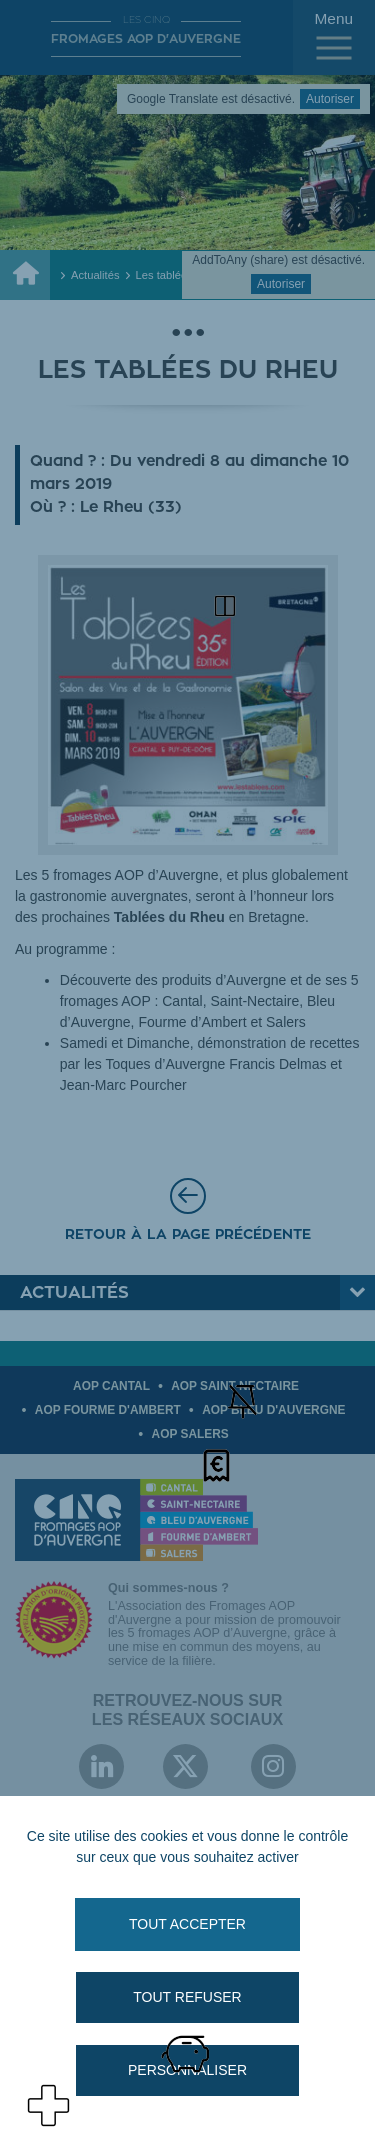 The height and width of the screenshot is (2137, 375). Describe the element at coordinates (186, 2054) in the screenshot. I see `access savings or budget features` at that location.